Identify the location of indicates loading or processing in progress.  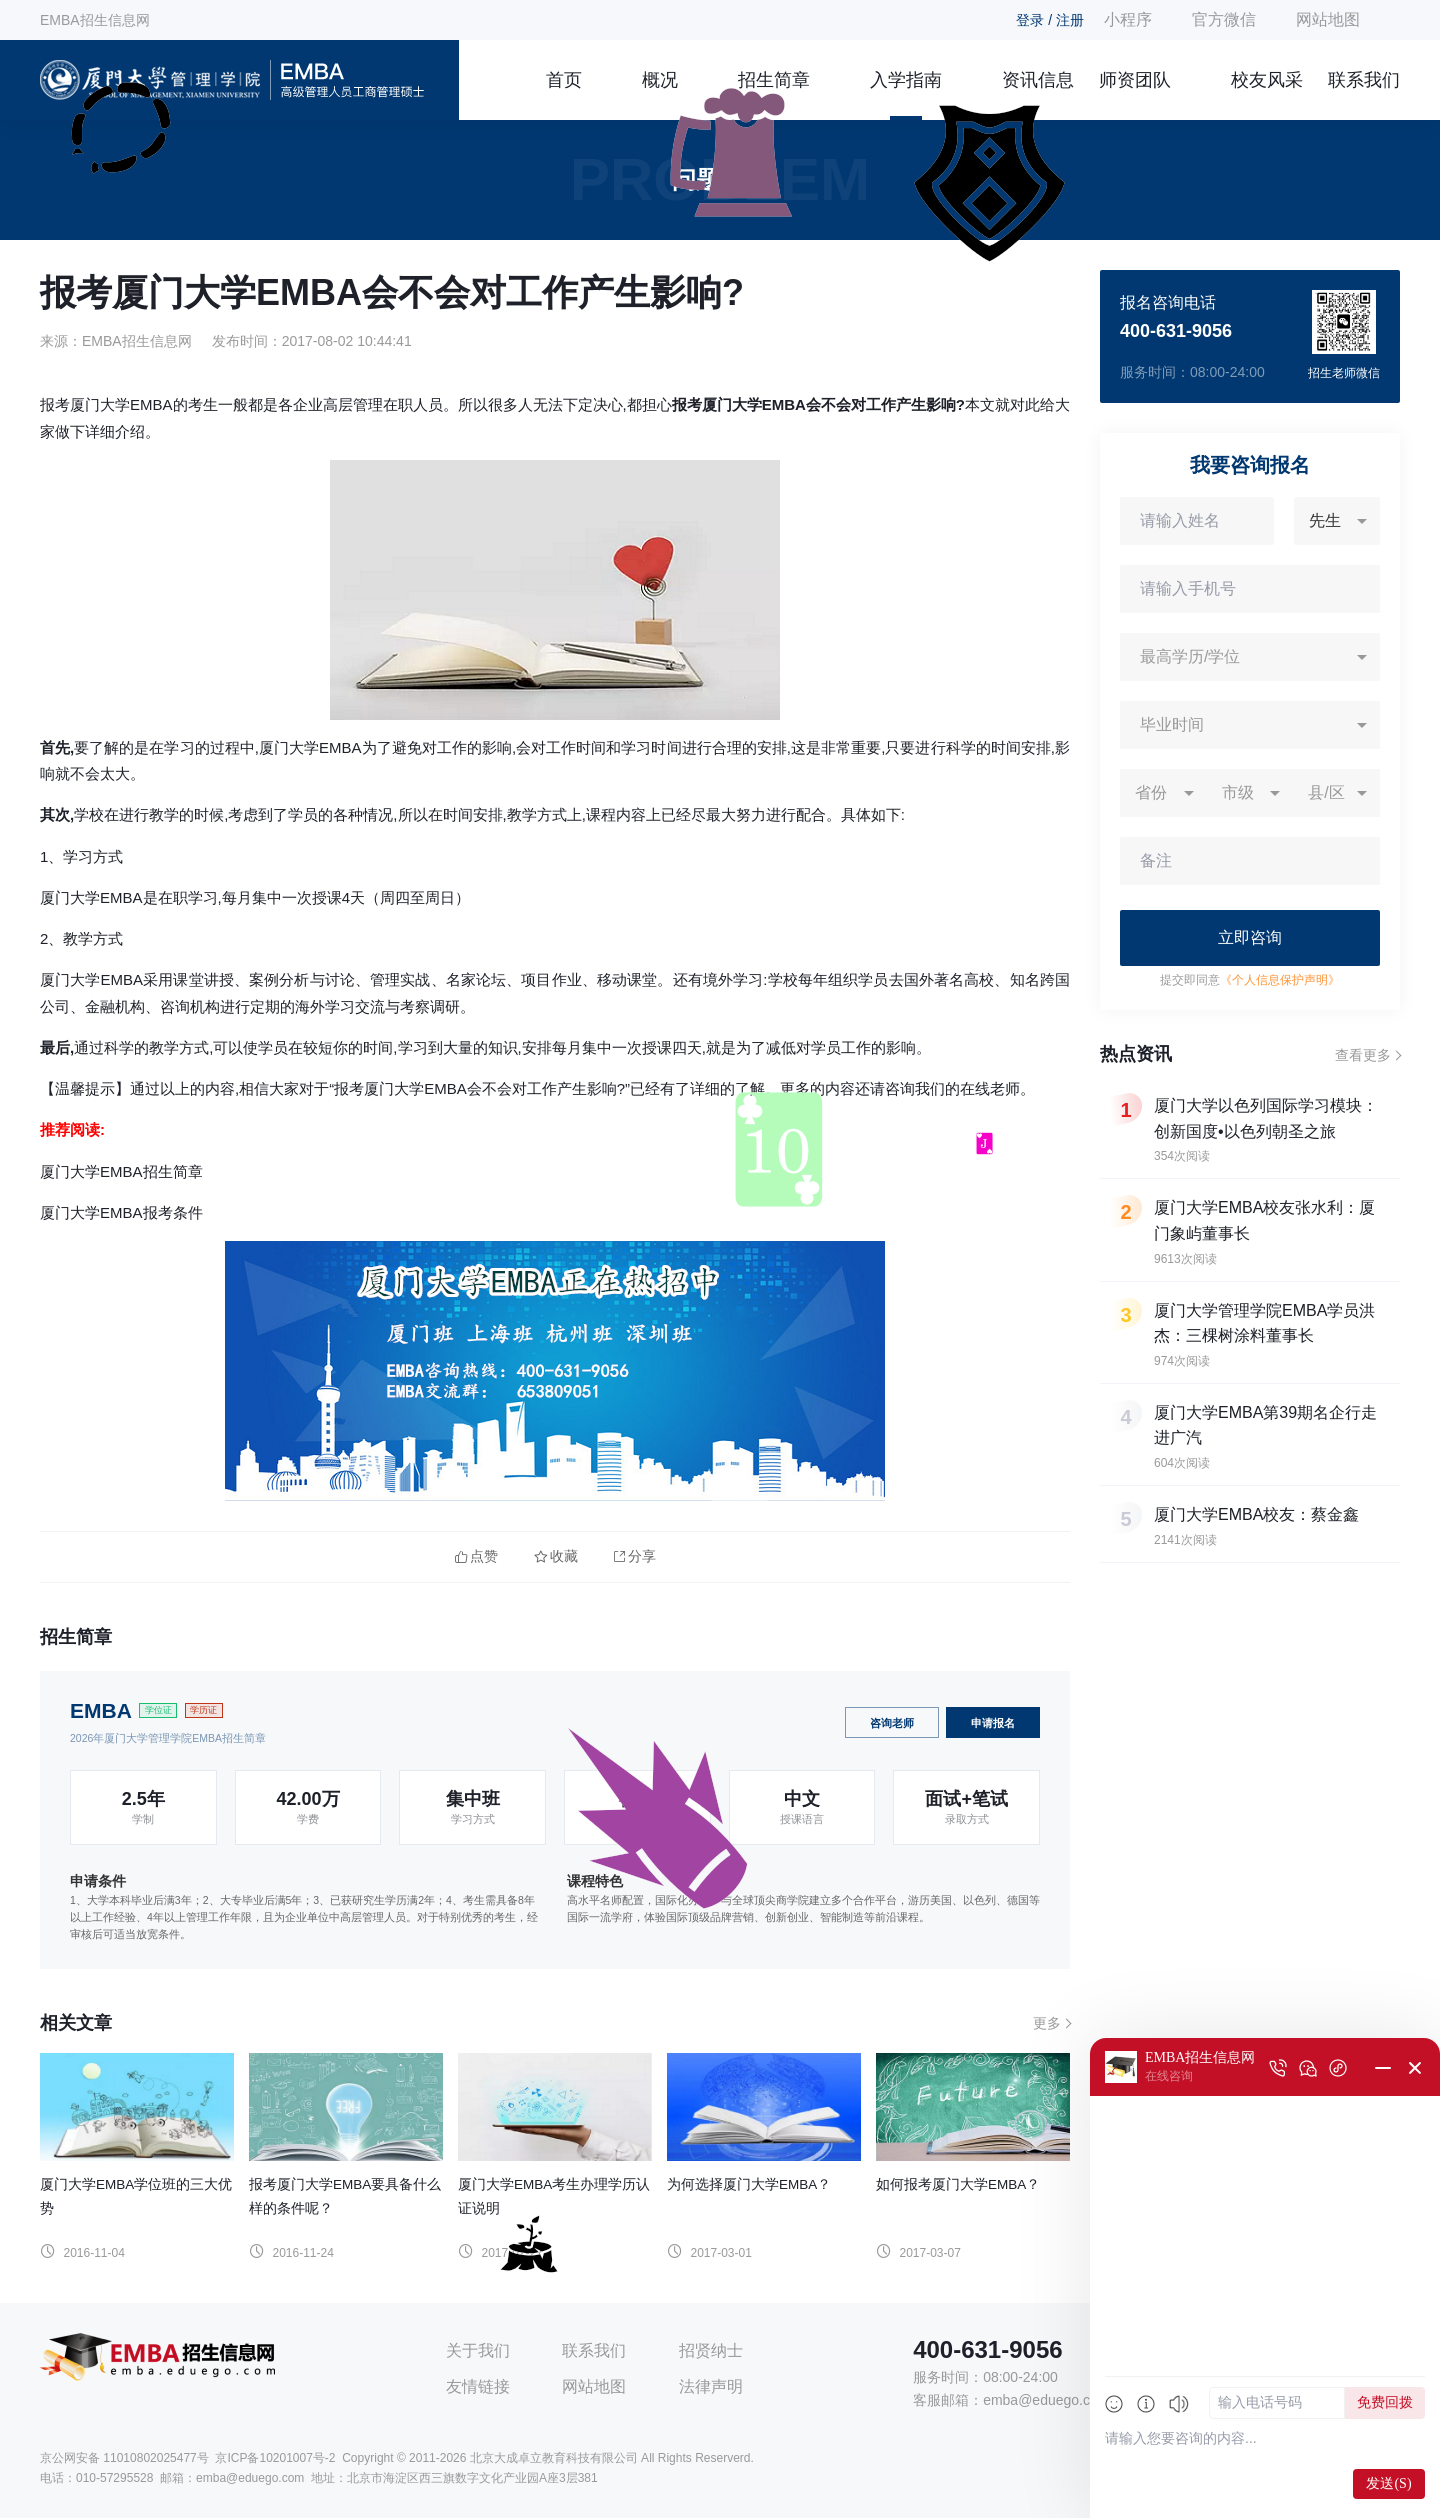
(121, 128).